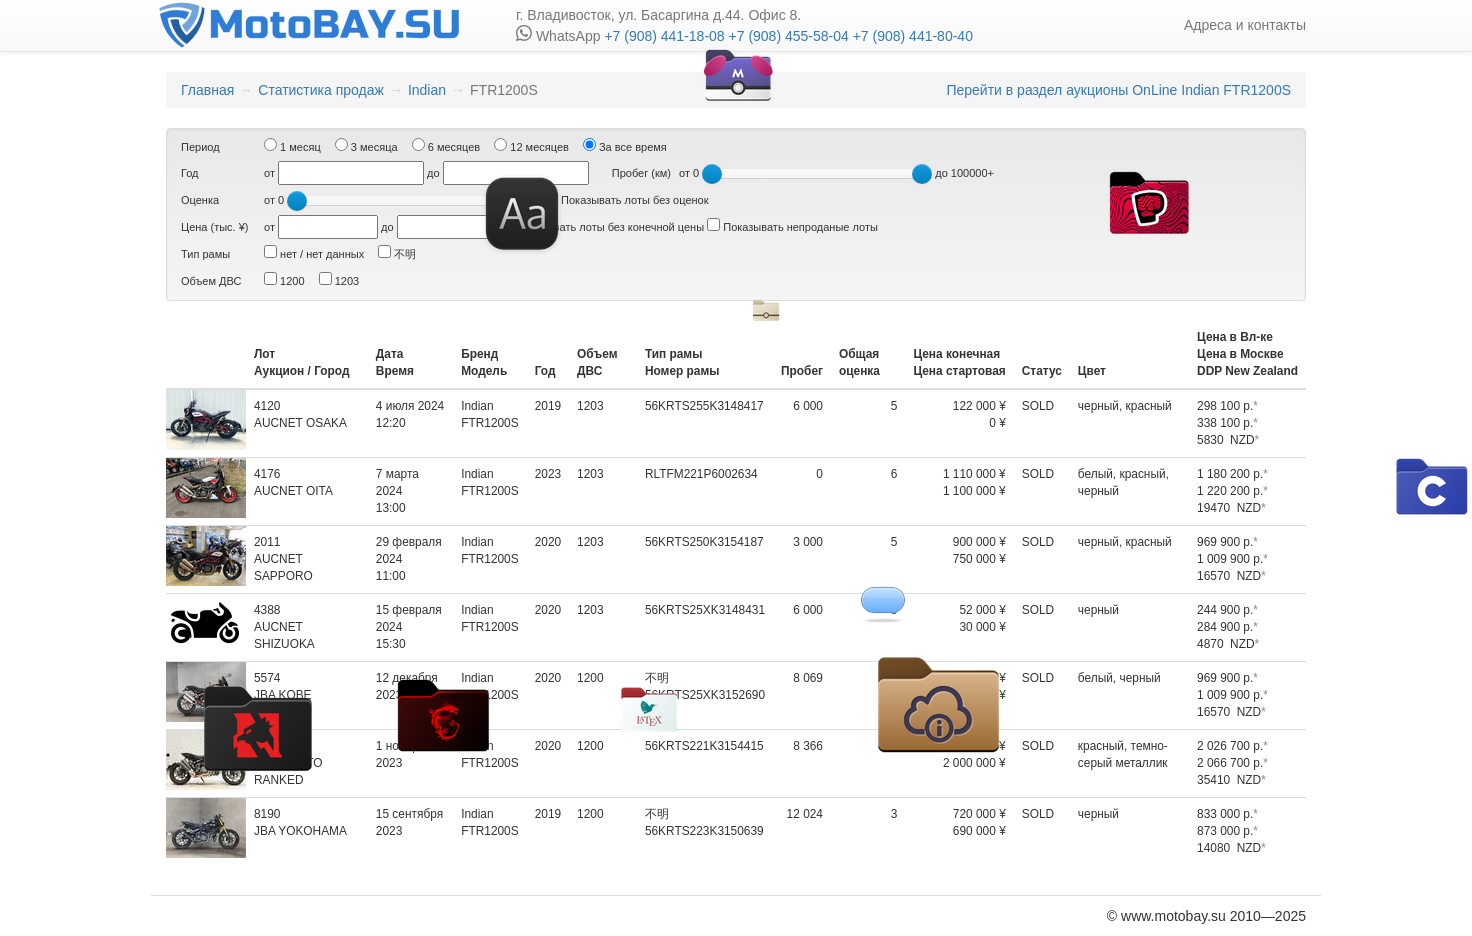  Describe the element at coordinates (766, 311) in the screenshot. I see `folder containing pokémon game files or assets` at that location.